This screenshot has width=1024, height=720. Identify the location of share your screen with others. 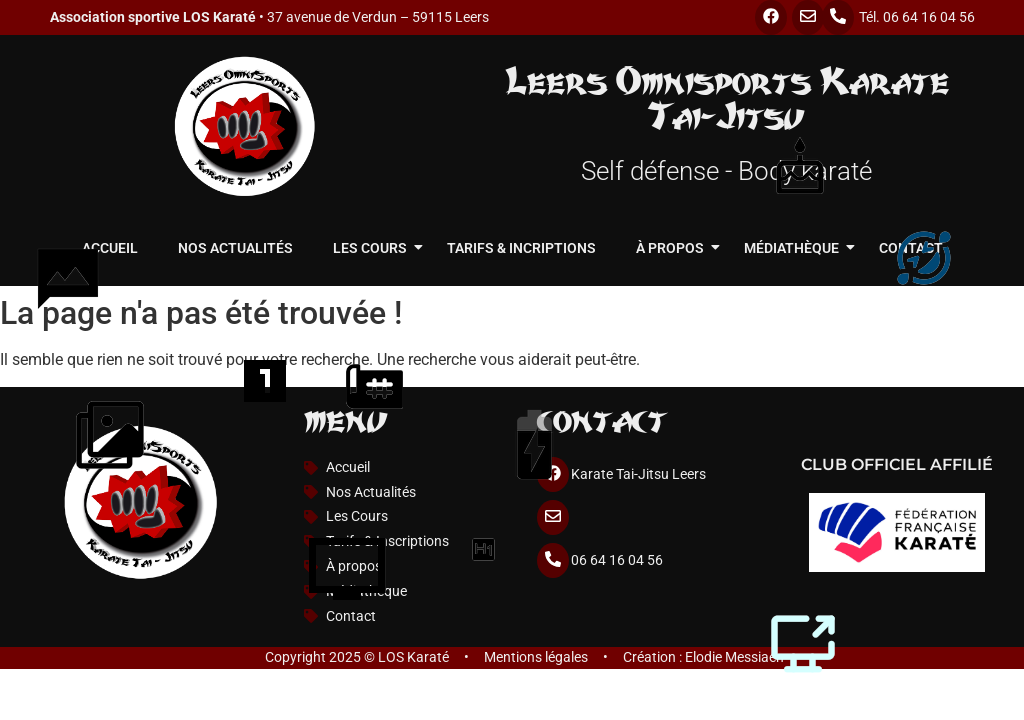
(803, 644).